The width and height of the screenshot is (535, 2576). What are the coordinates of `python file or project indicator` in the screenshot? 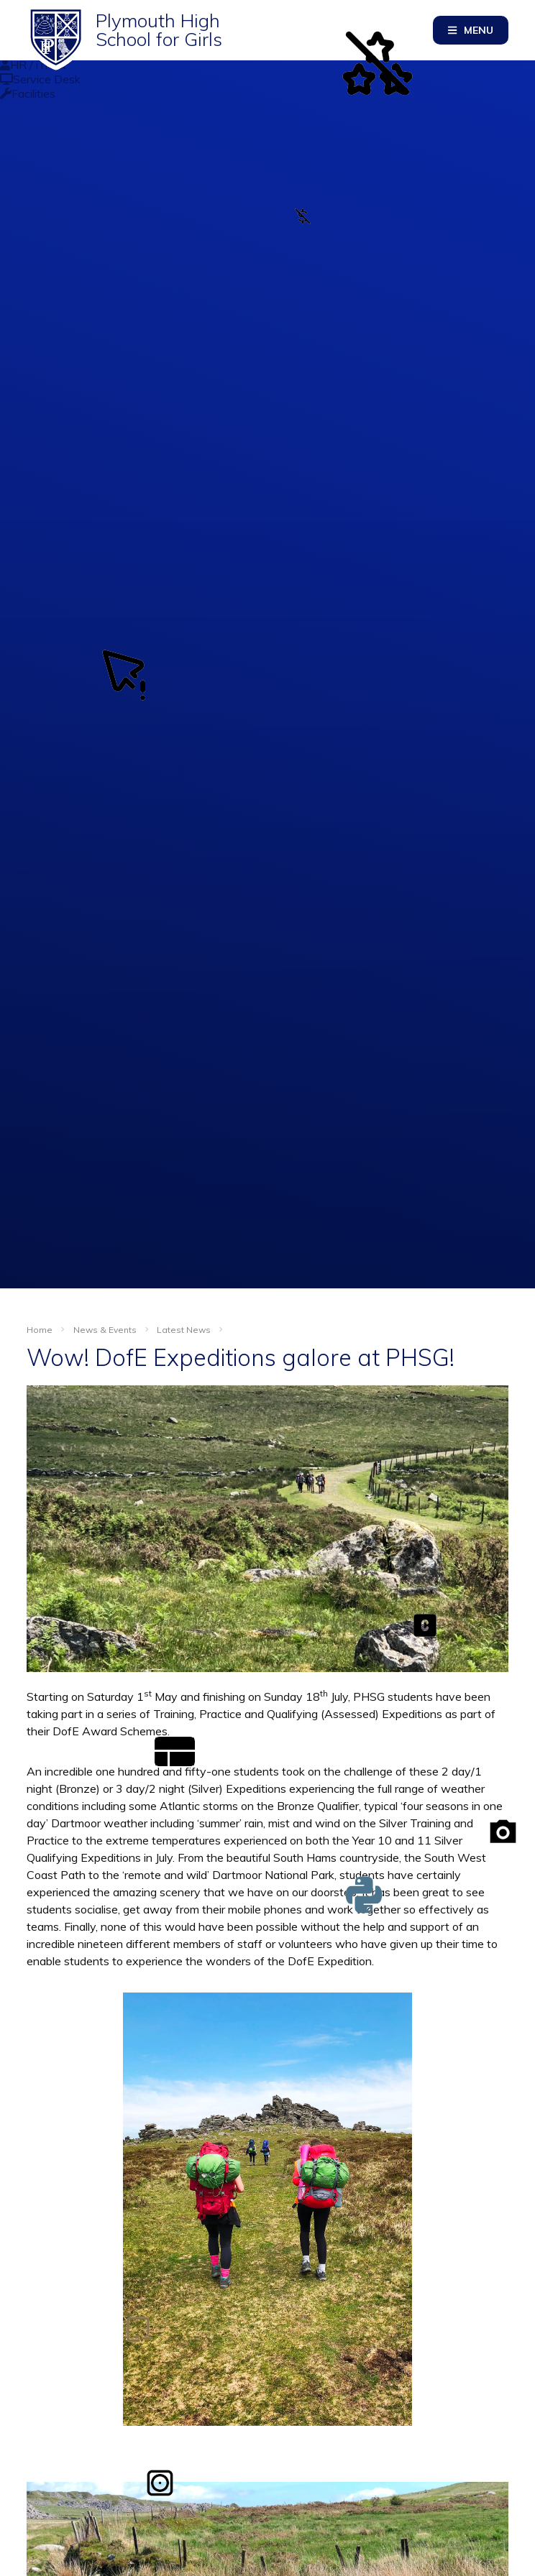 It's located at (364, 1895).